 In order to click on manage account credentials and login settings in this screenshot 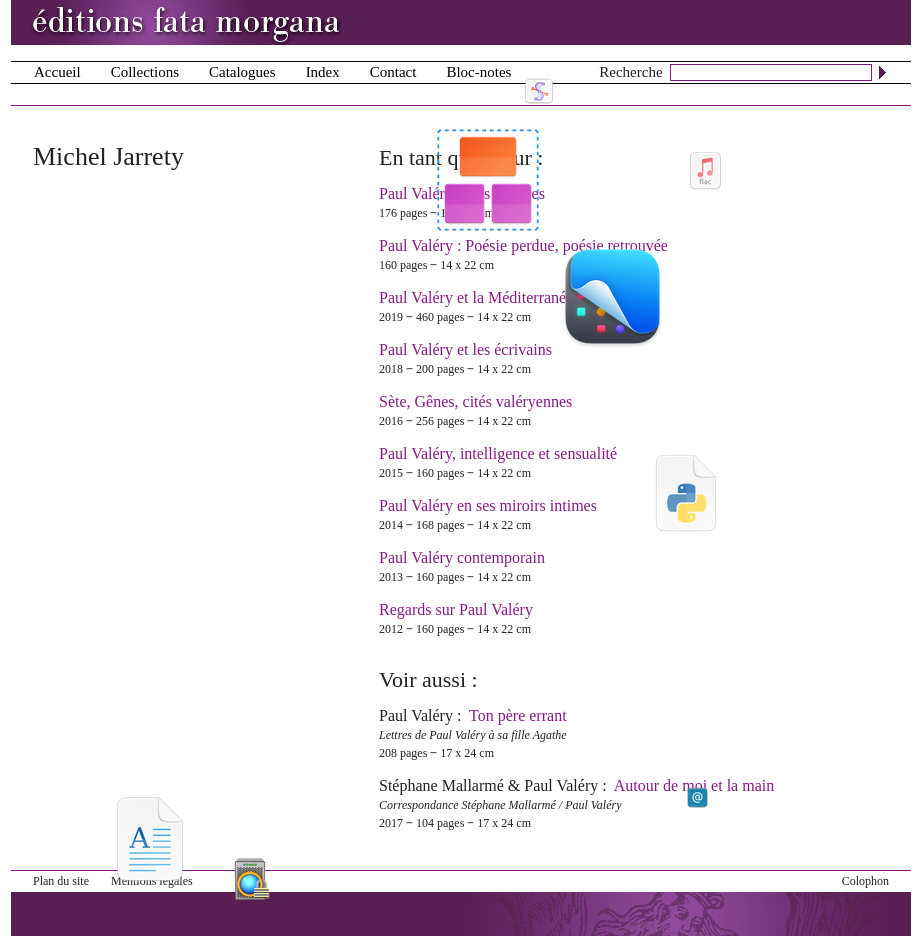, I will do `click(697, 797)`.